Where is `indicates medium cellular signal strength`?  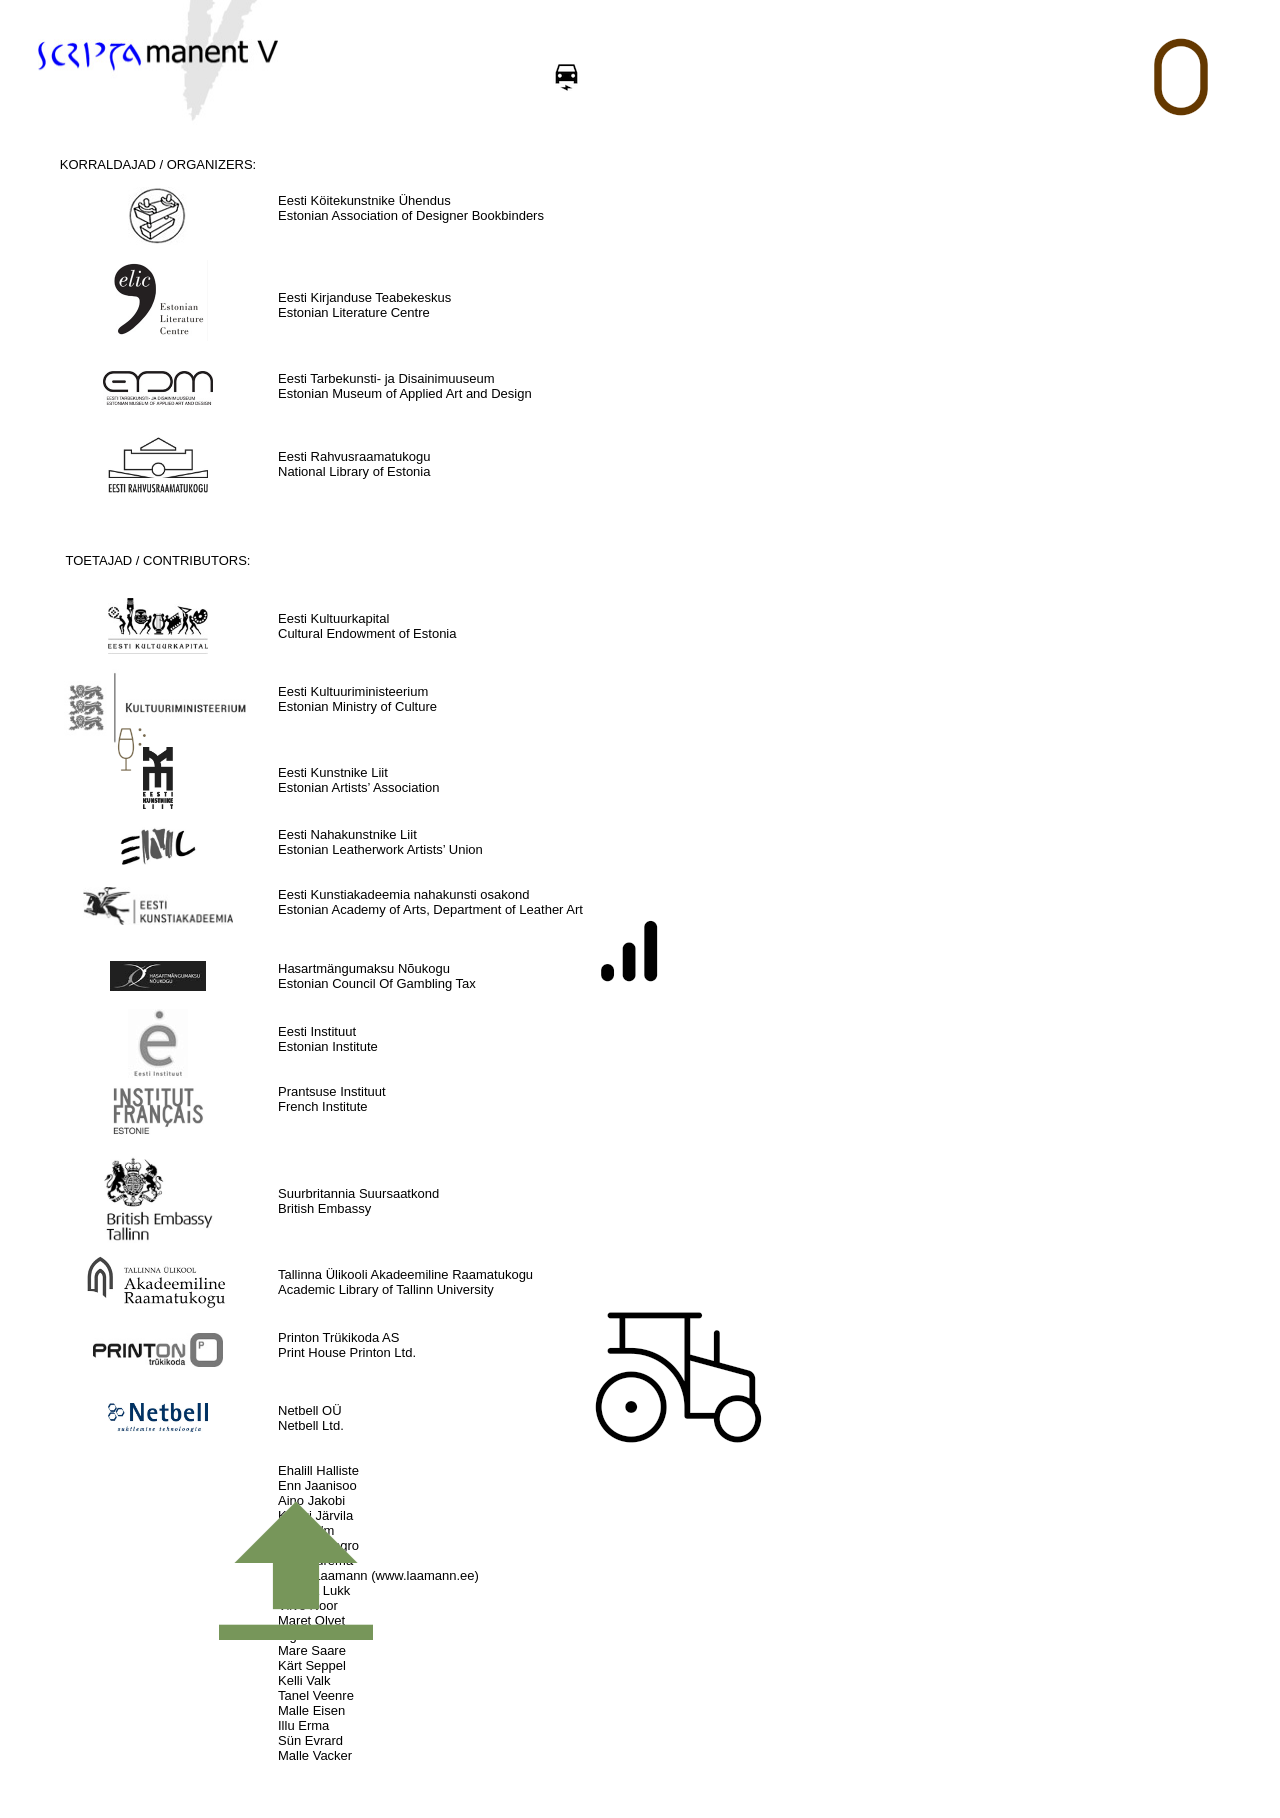
indicates medium cellular signal strength is located at coordinates (655, 936).